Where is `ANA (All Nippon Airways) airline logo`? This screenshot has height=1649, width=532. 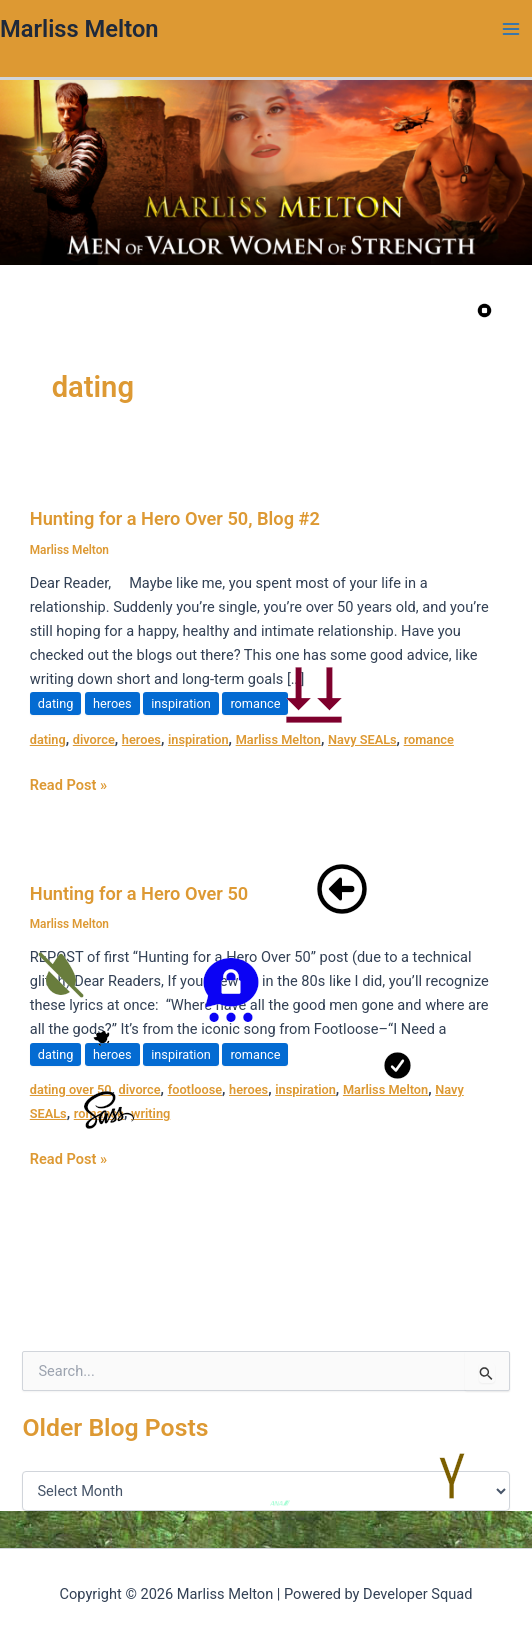
ANA (All Nippon Airways) airline logo is located at coordinates (280, 1503).